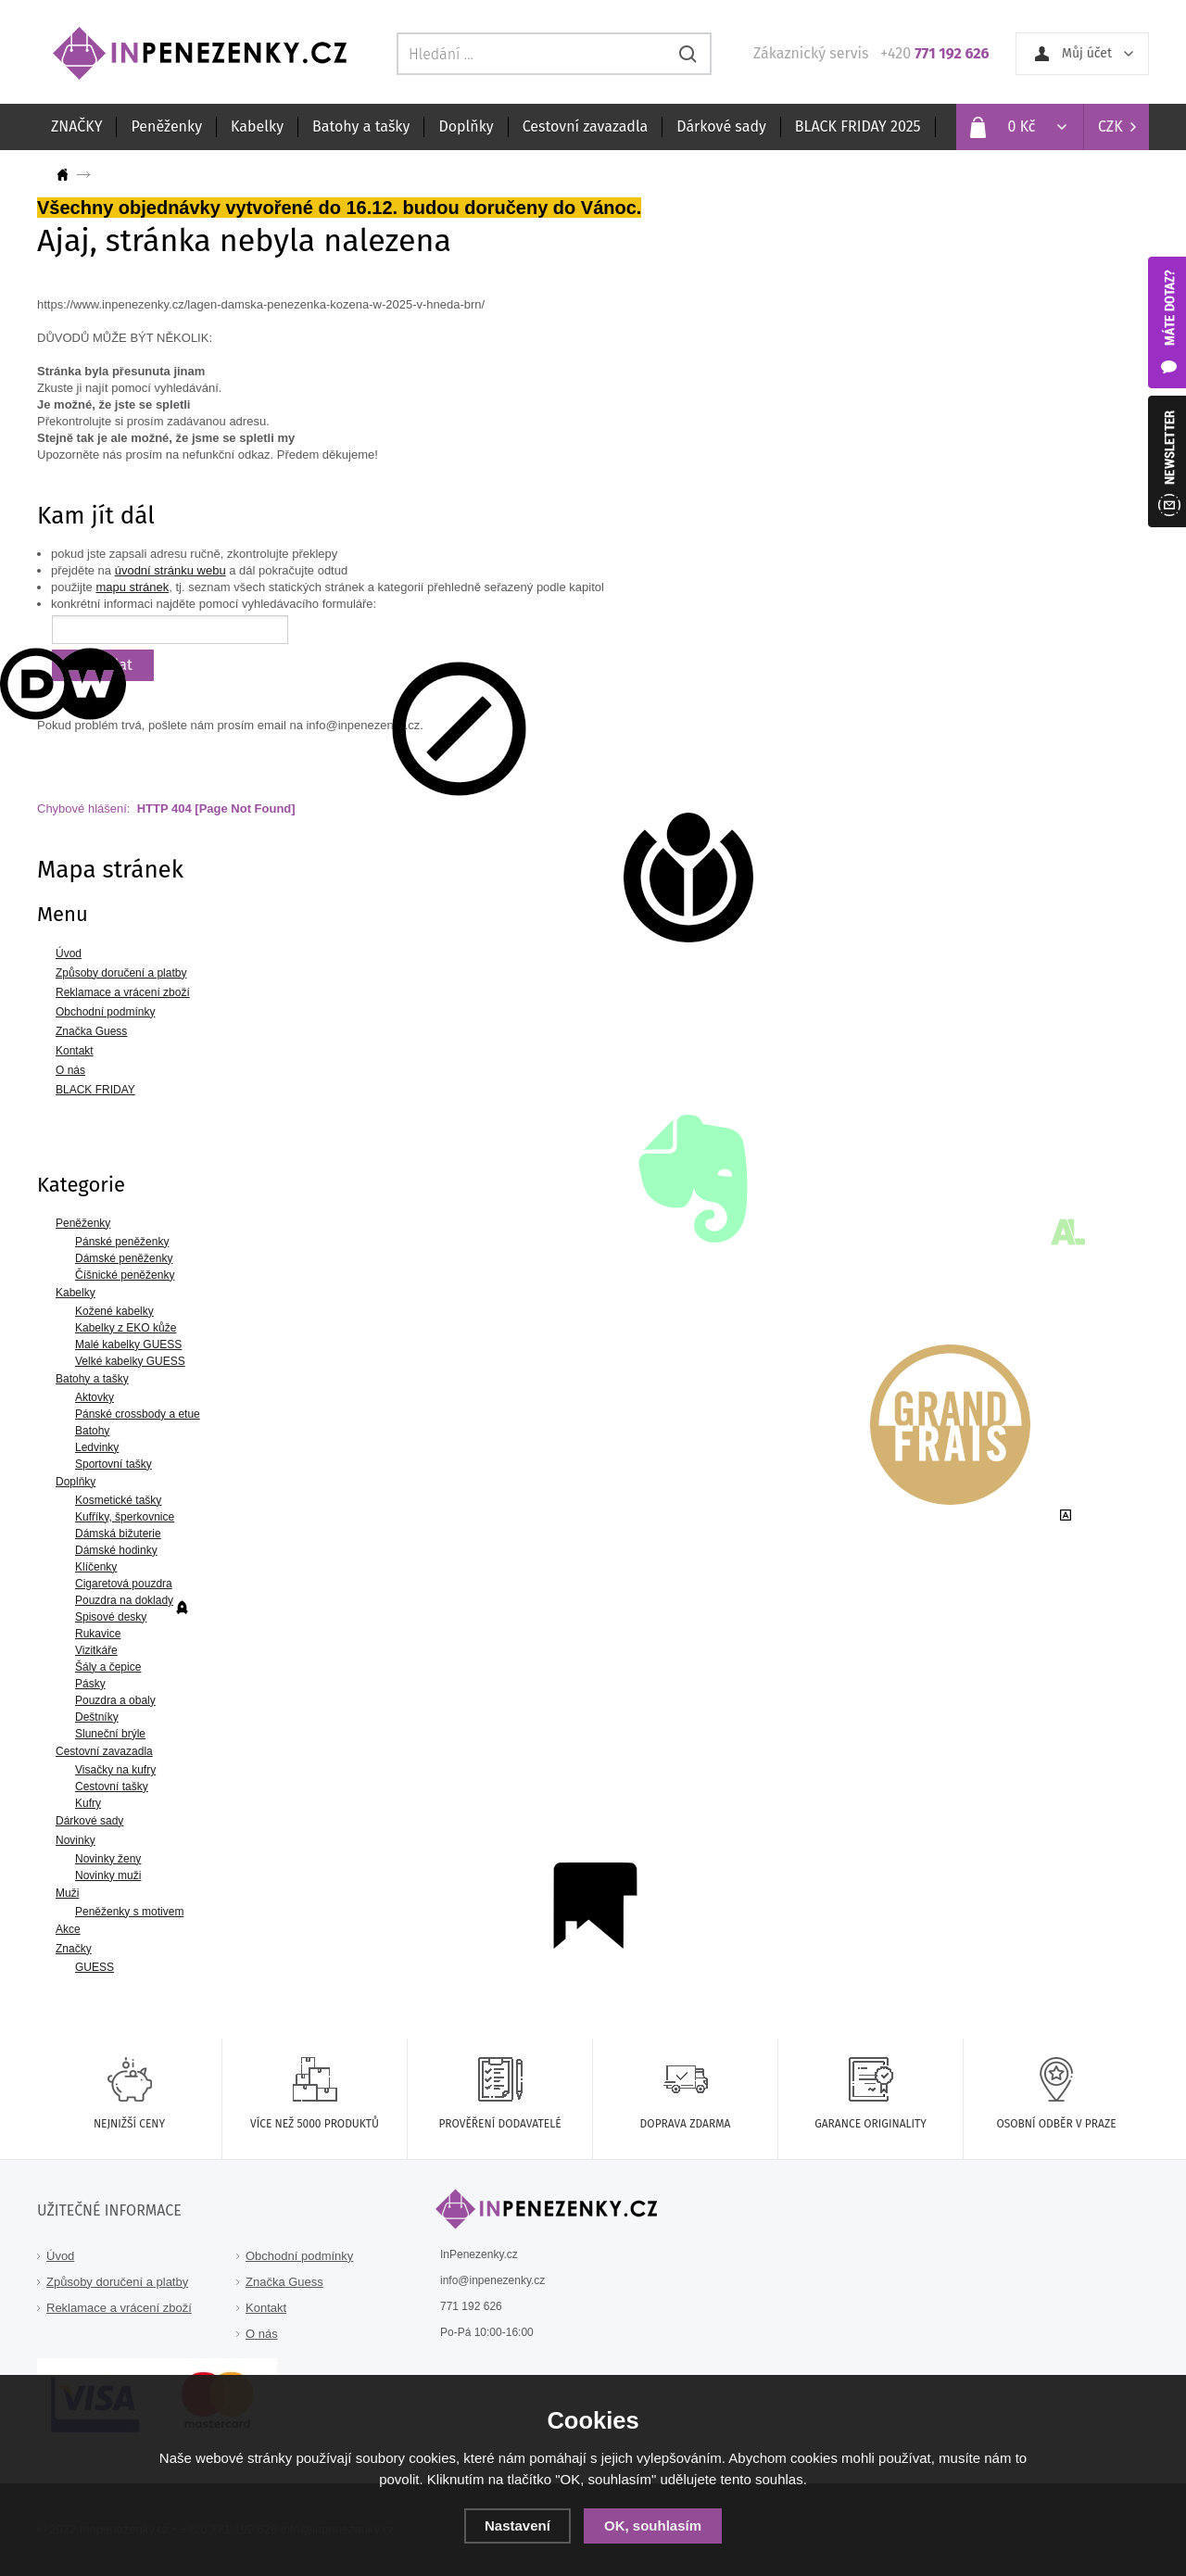 Image resolution: width=1186 pixels, height=2576 pixels. What do you see at coordinates (63, 684) in the screenshot?
I see `open the Deutsche Welle news app` at bounding box center [63, 684].